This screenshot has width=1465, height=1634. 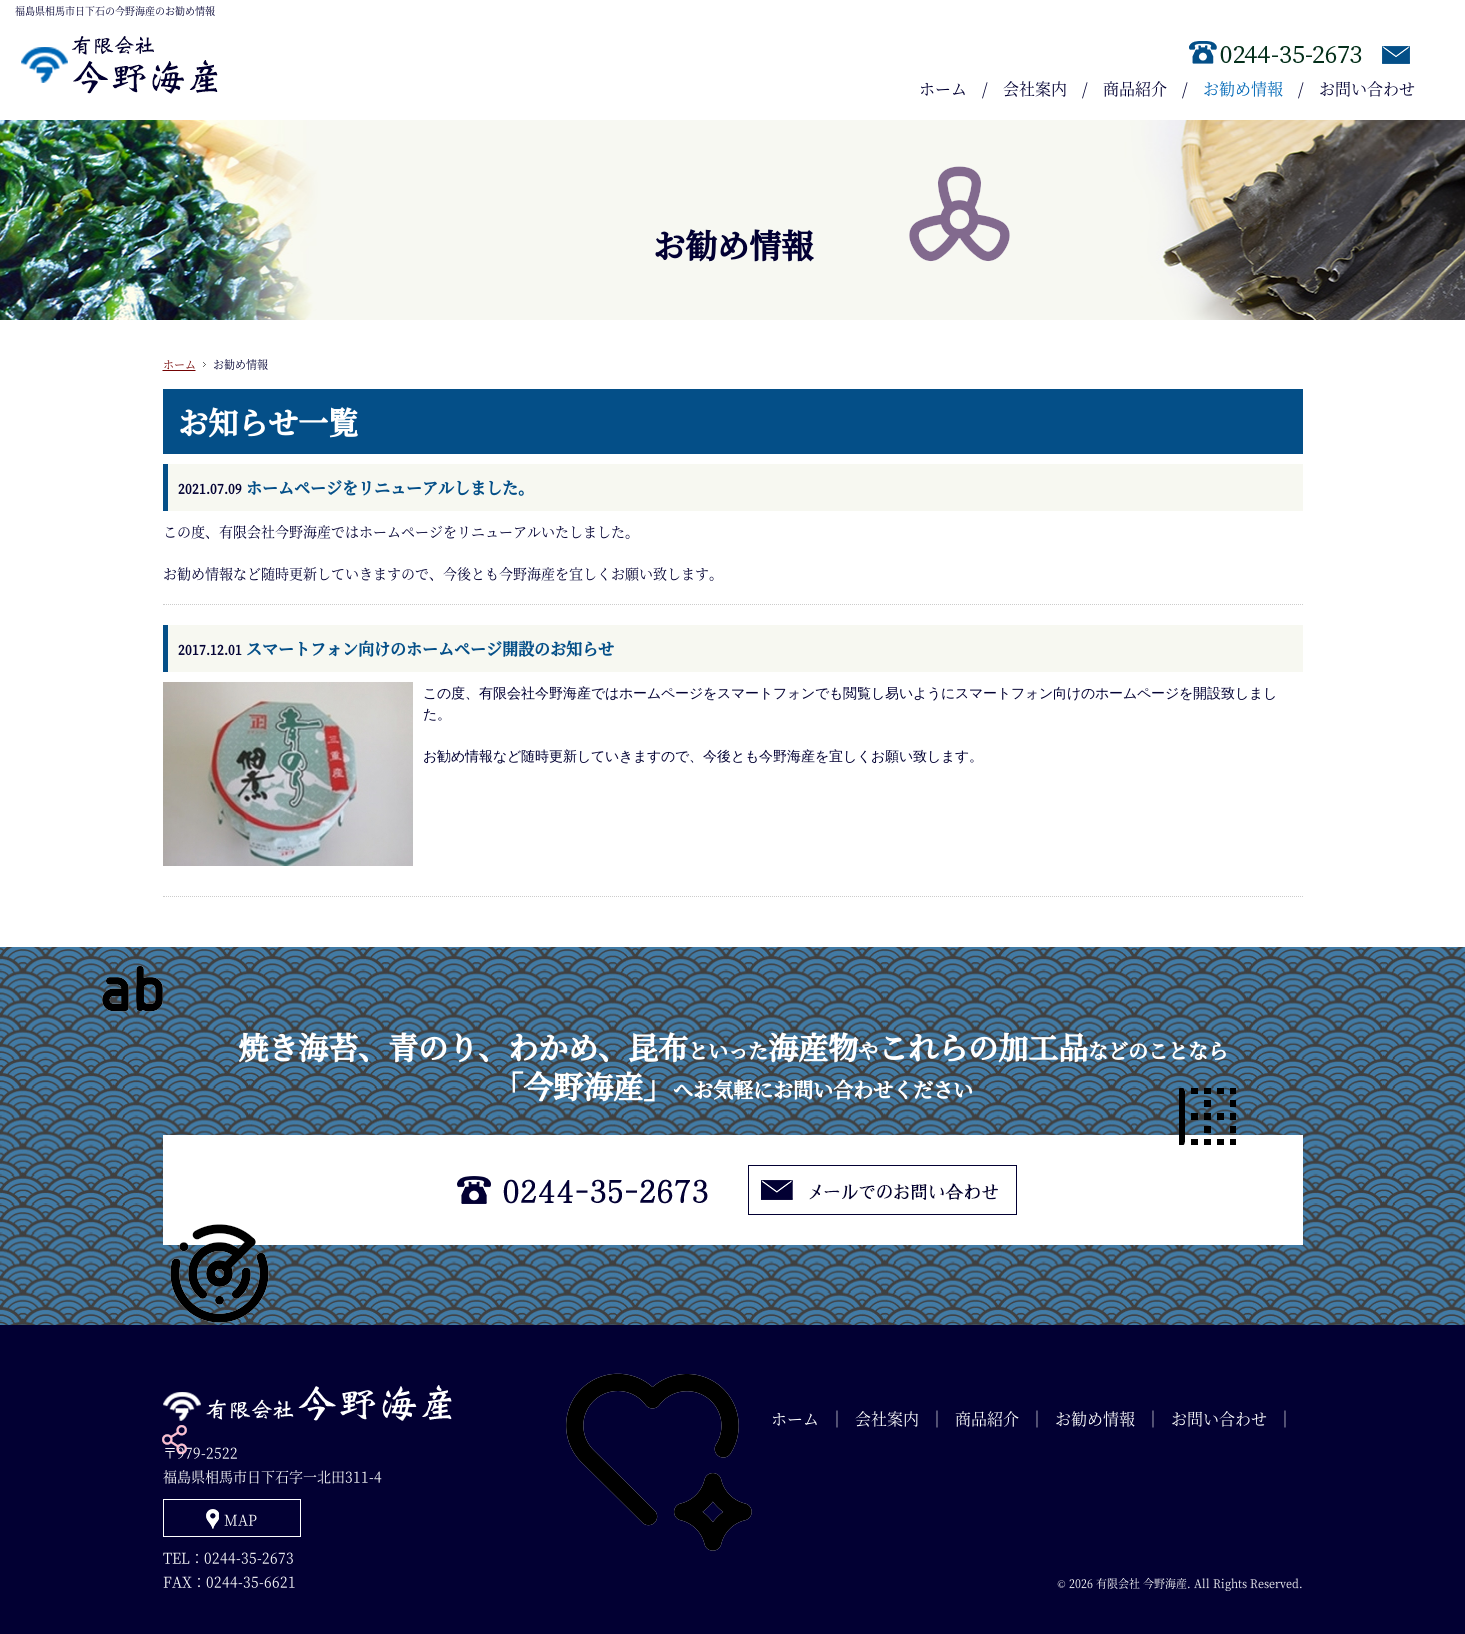 I want to click on fan or cooling system controls, so click(x=959, y=214).